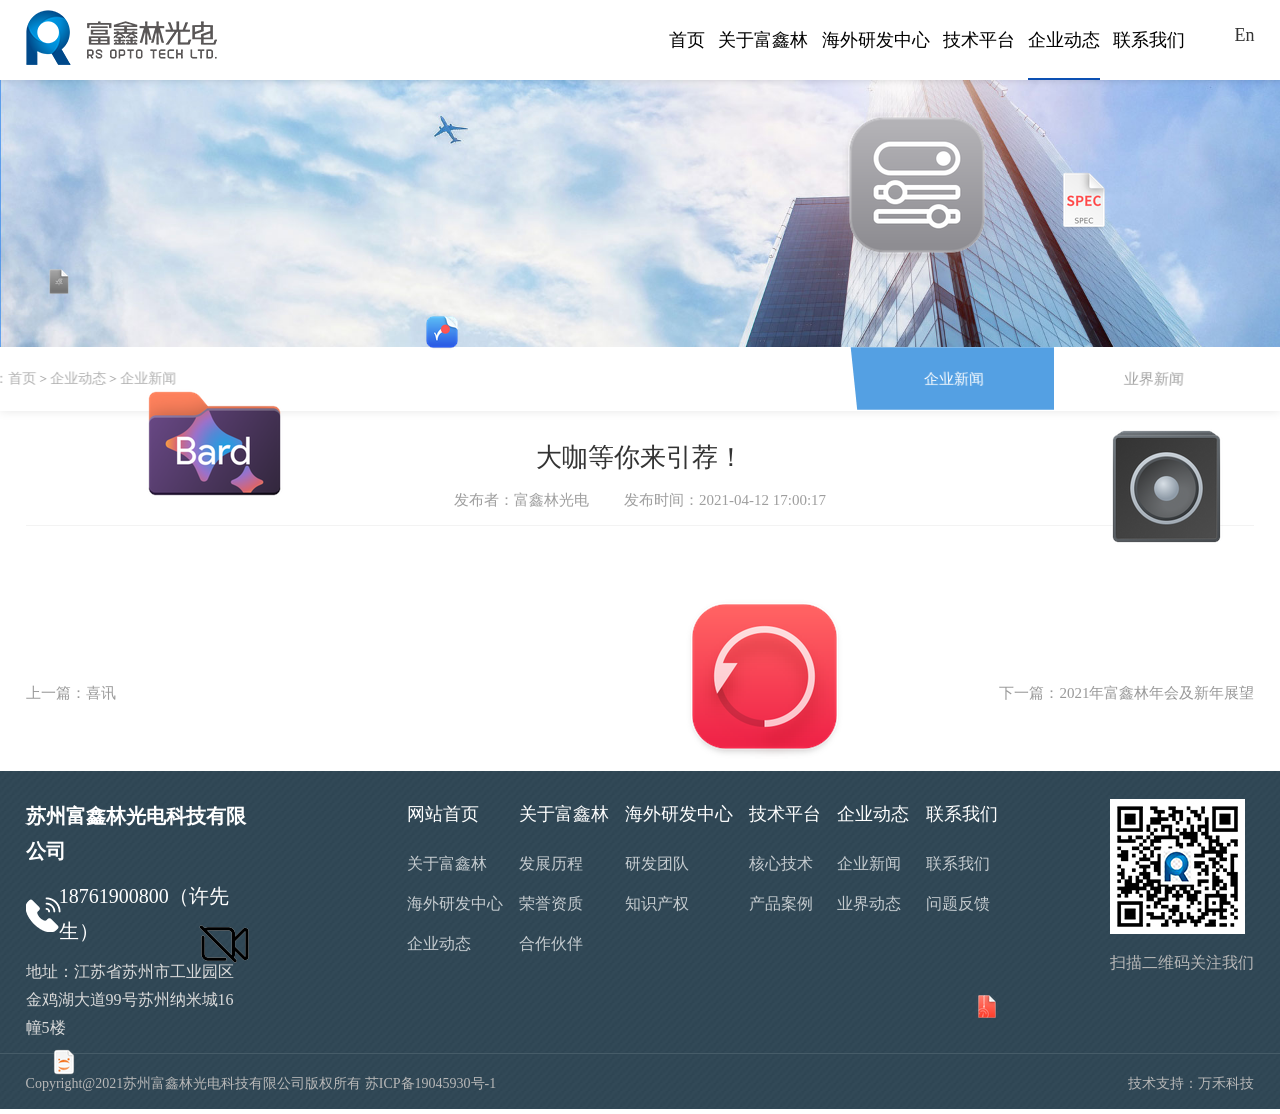  Describe the element at coordinates (214, 447) in the screenshot. I see `folder containing Google Bard AI files` at that location.